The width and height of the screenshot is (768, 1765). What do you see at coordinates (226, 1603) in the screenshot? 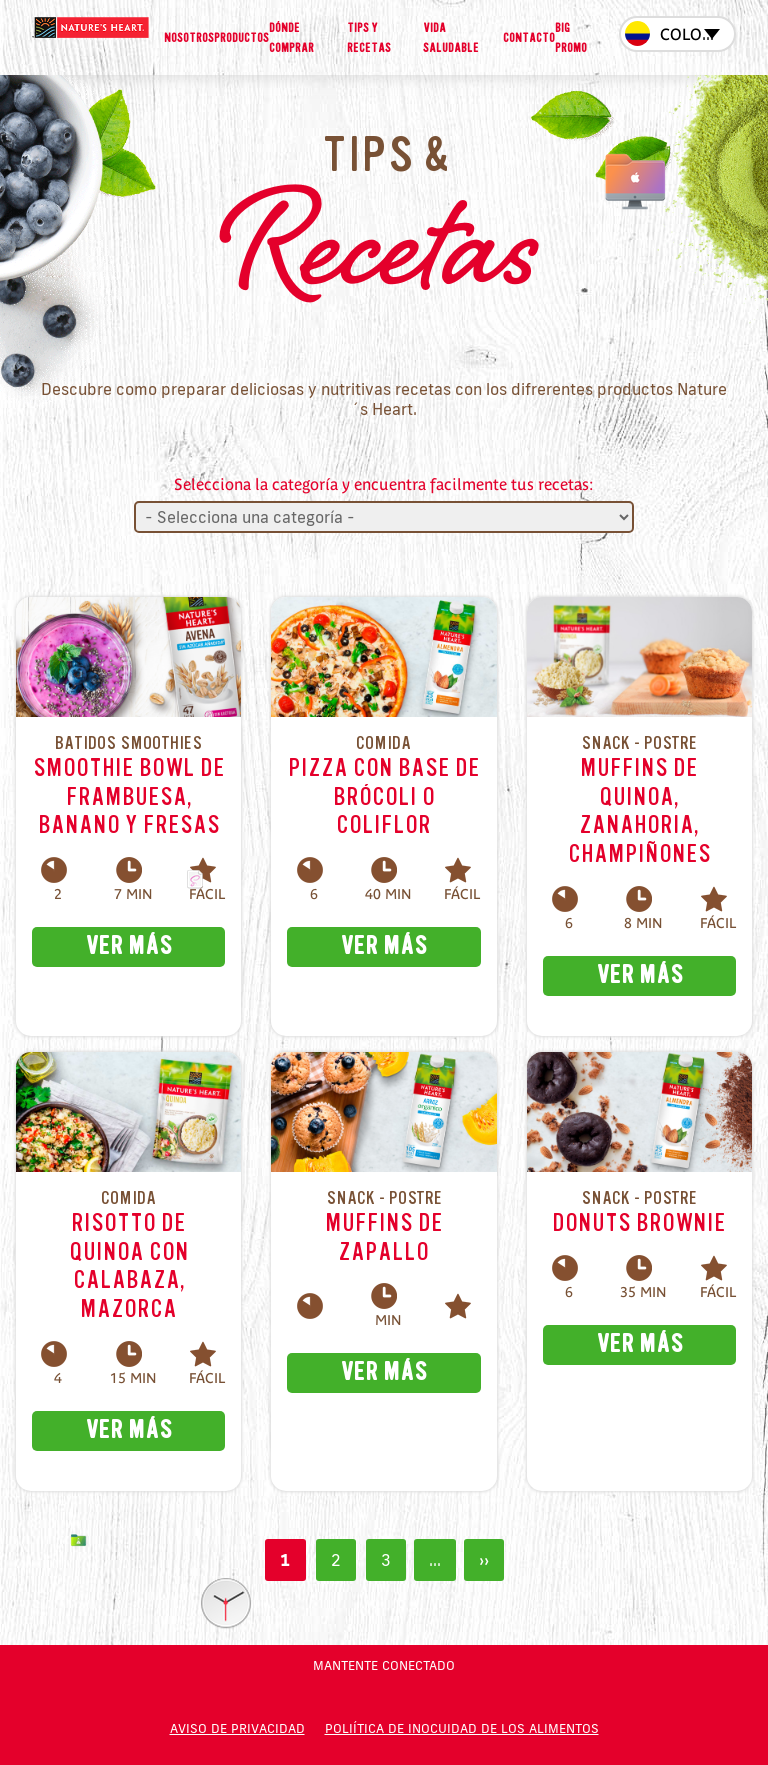
I see `access time and date settings` at bounding box center [226, 1603].